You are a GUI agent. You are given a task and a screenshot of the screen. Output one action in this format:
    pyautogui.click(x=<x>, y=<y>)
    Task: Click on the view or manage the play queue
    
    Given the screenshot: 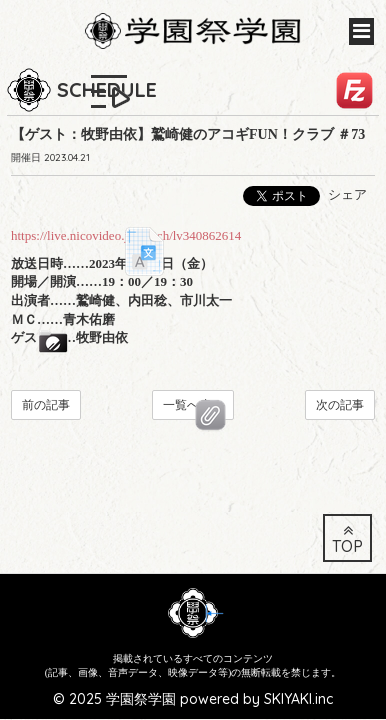 What is the action you would take?
    pyautogui.click(x=109, y=90)
    